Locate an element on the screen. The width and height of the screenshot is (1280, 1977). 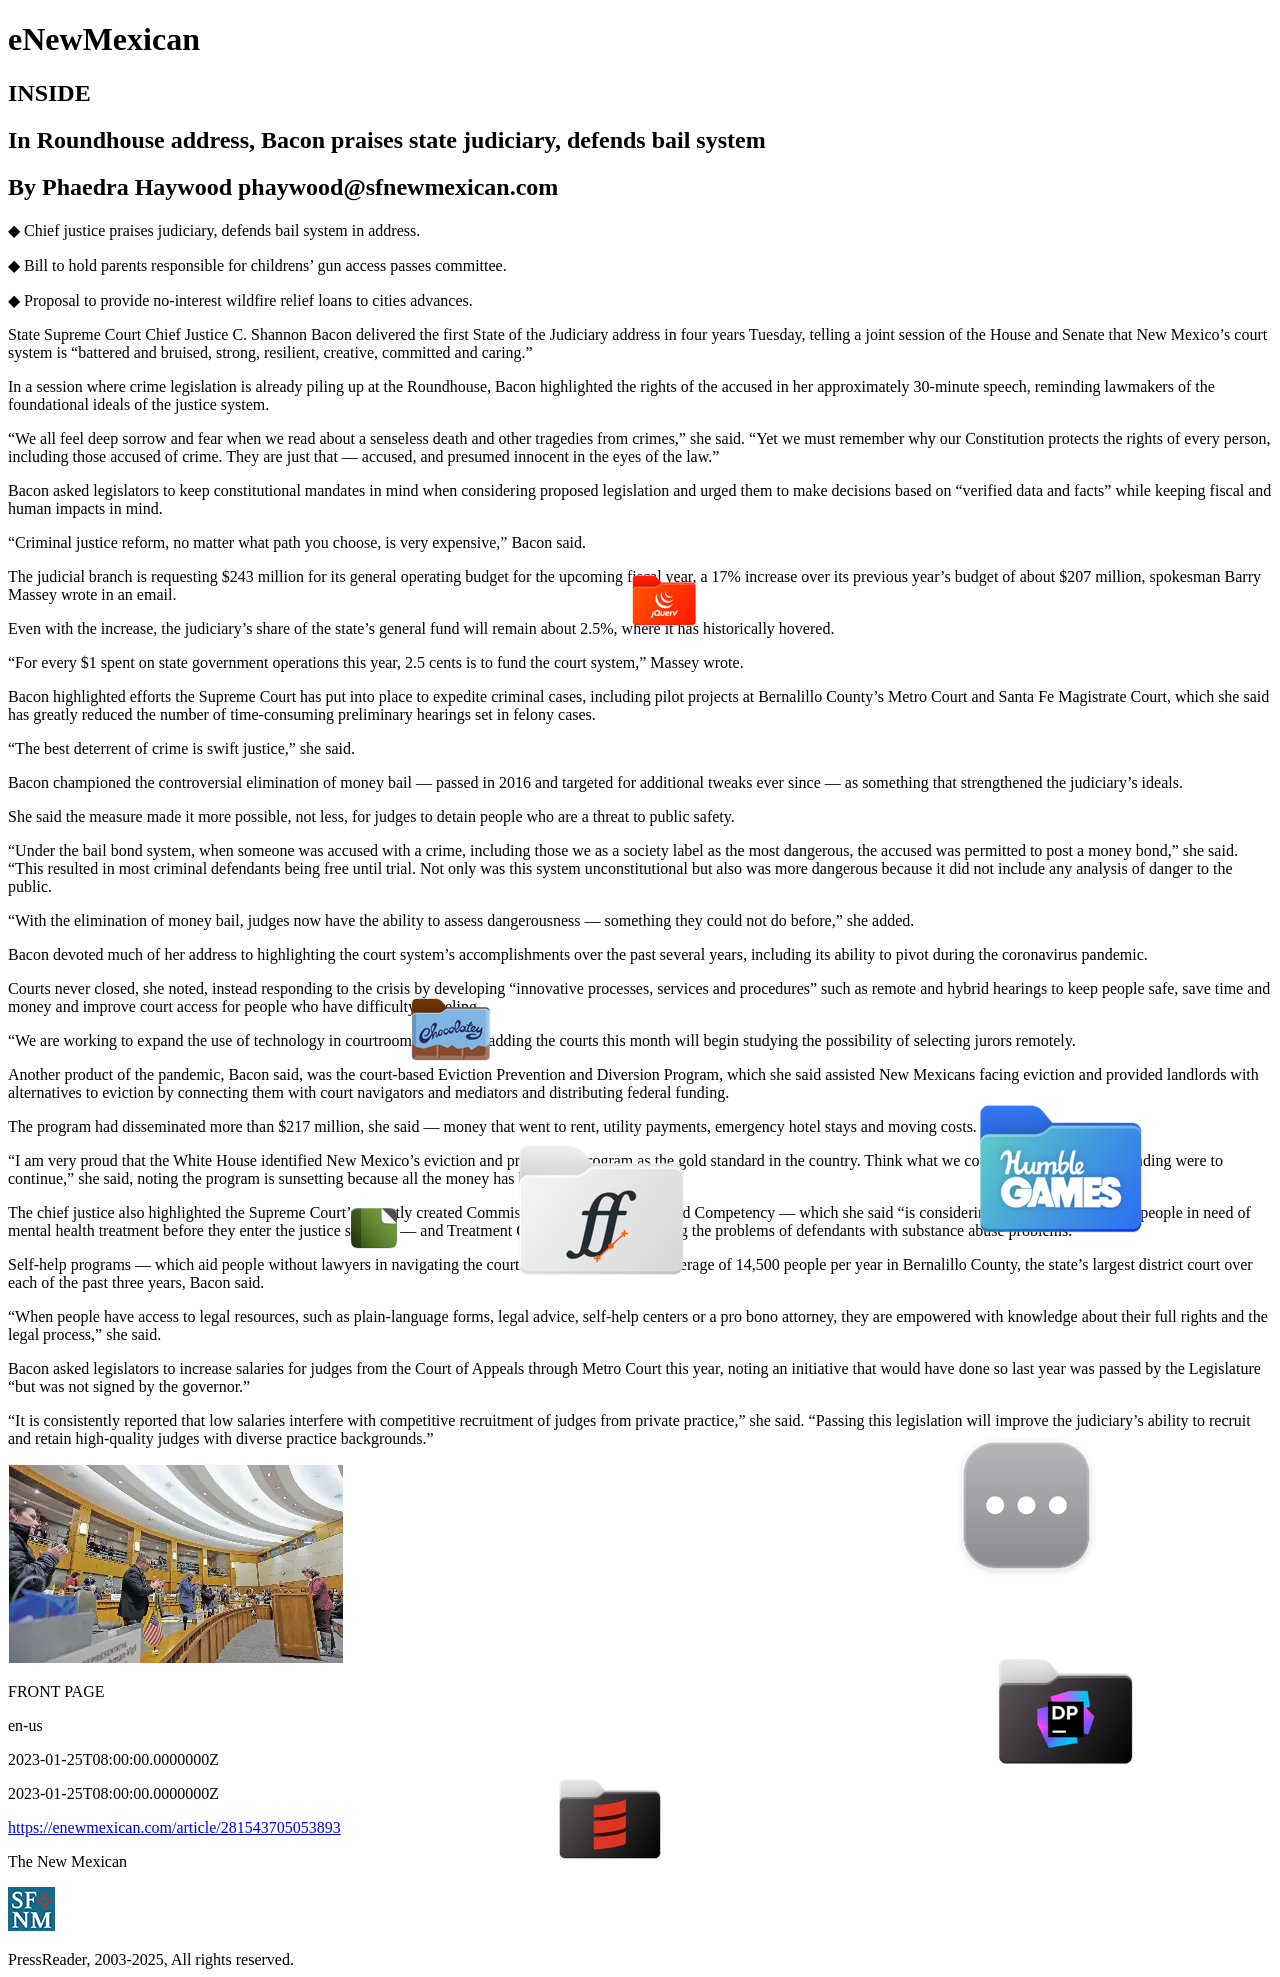
open fontforge project files folder is located at coordinates (600, 1214).